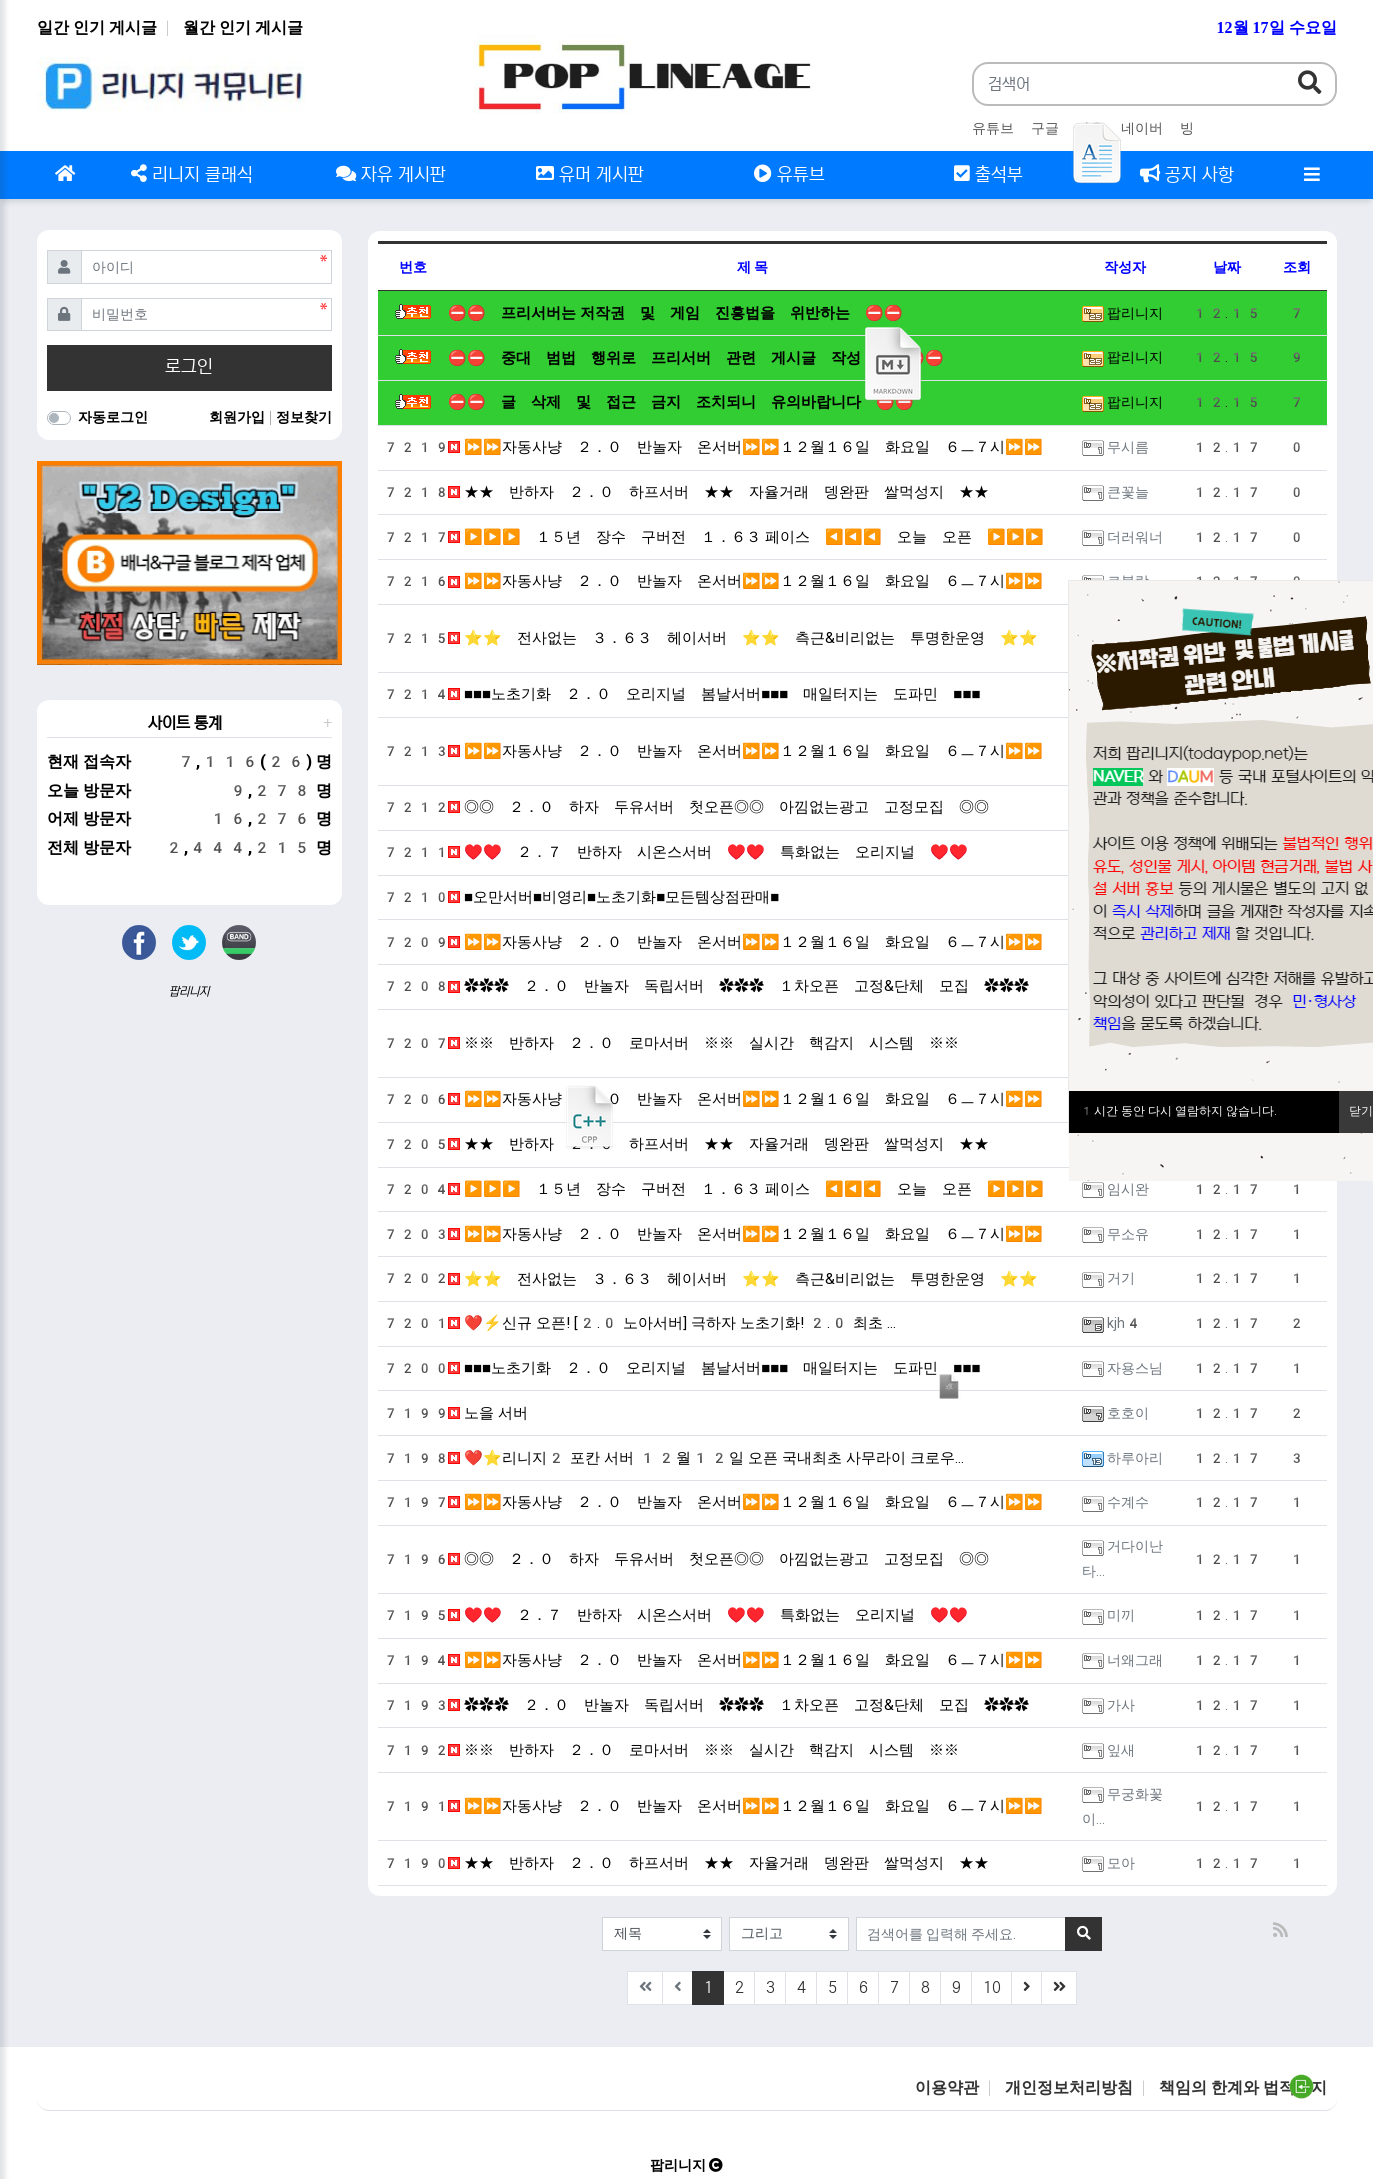 The image size is (1373, 2179). Describe the element at coordinates (1097, 153) in the screenshot. I see `open a text document file` at that location.